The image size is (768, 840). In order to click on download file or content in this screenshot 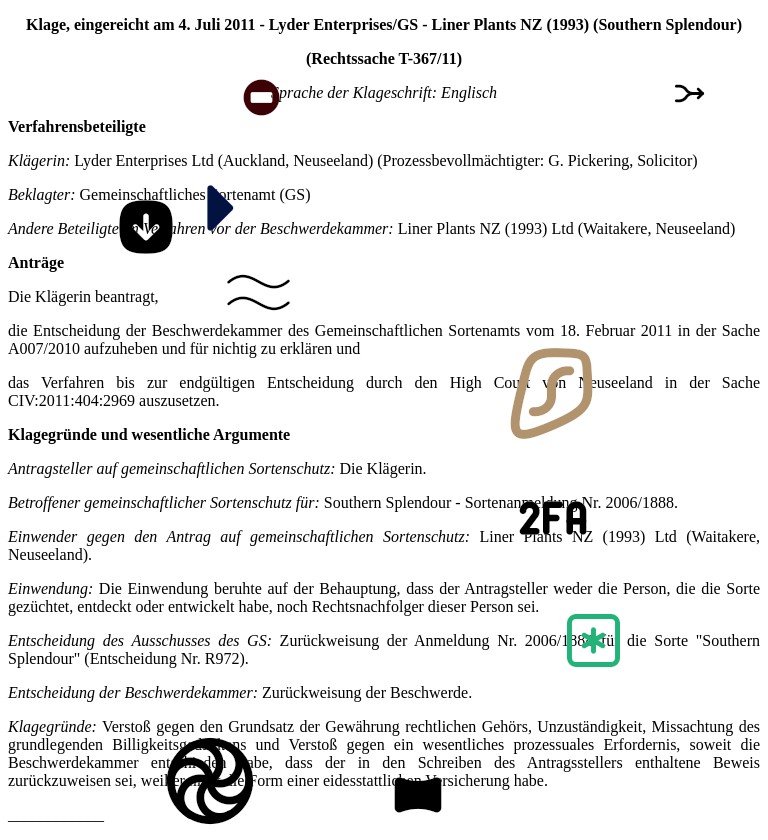, I will do `click(146, 227)`.